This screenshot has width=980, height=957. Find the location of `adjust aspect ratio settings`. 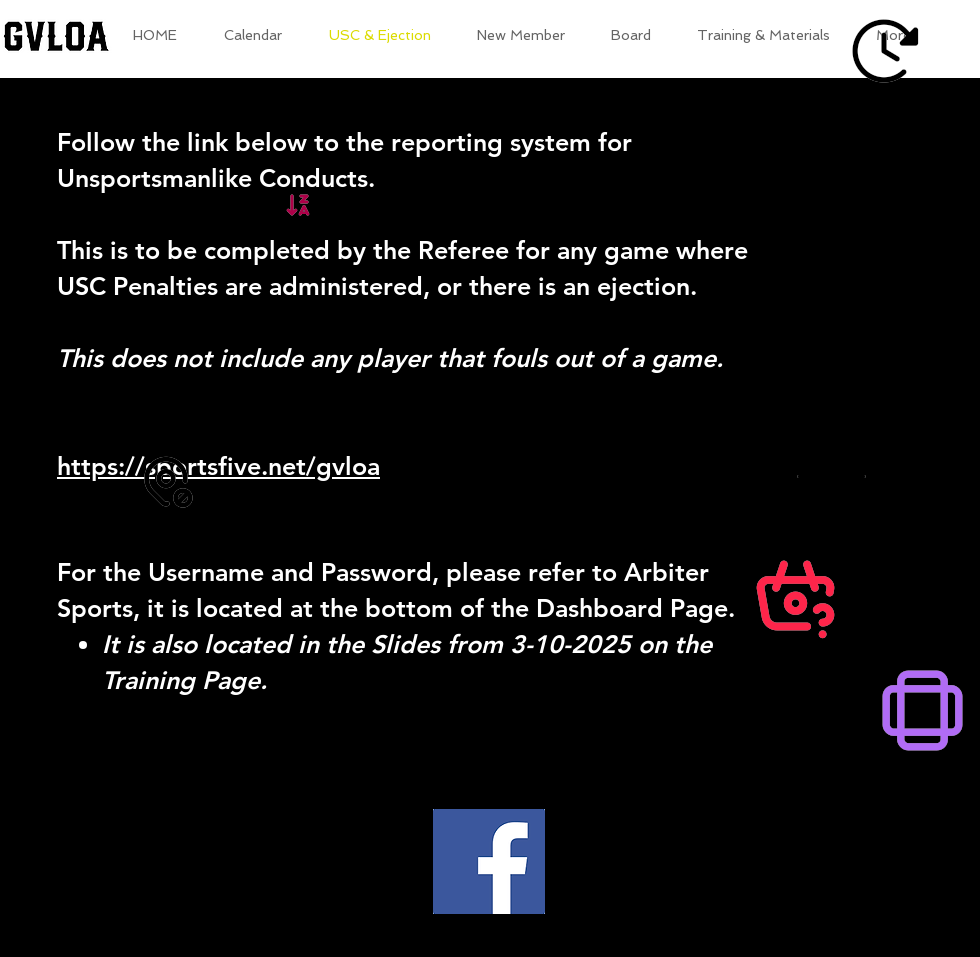

adjust aspect ratio settings is located at coordinates (922, 710).